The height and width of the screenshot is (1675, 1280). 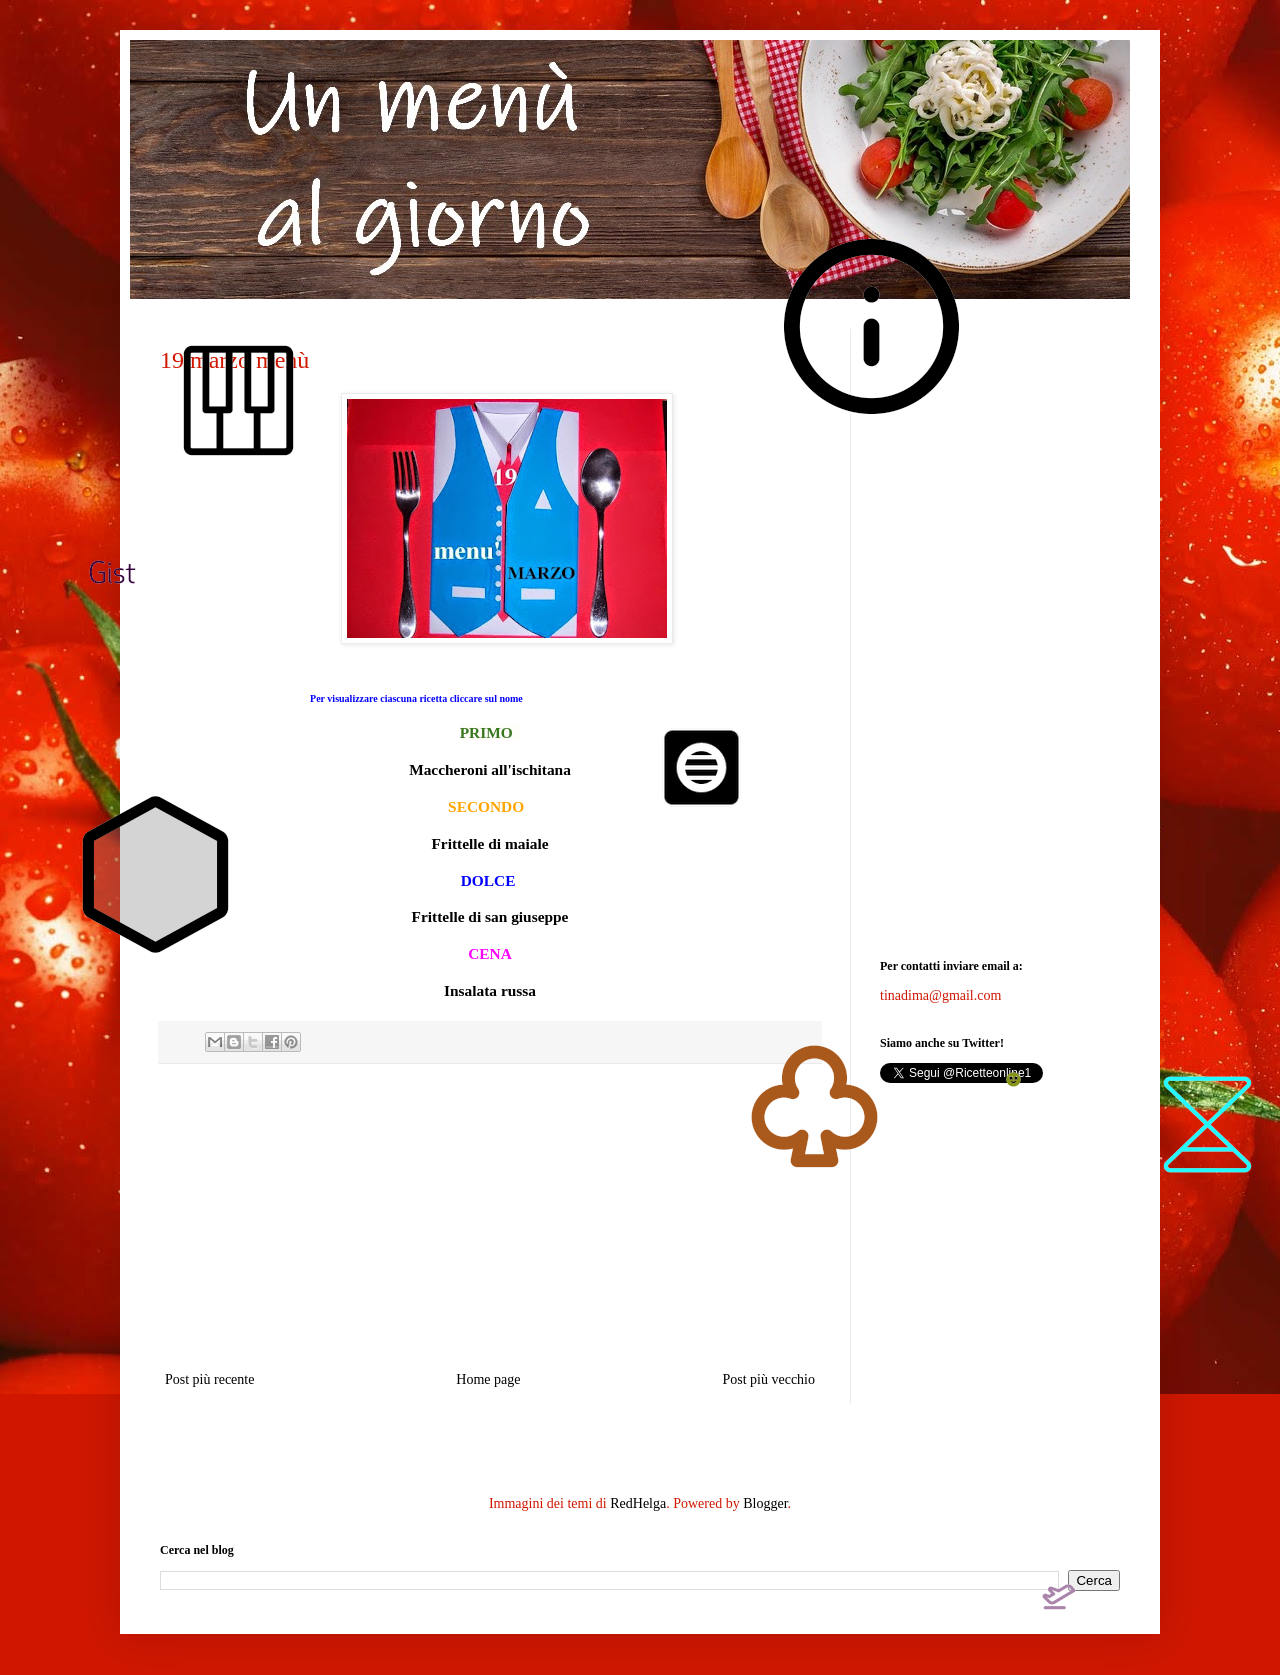 I want to click on select a silly or goofy mood reaction, so click(x=1013, y=1079).